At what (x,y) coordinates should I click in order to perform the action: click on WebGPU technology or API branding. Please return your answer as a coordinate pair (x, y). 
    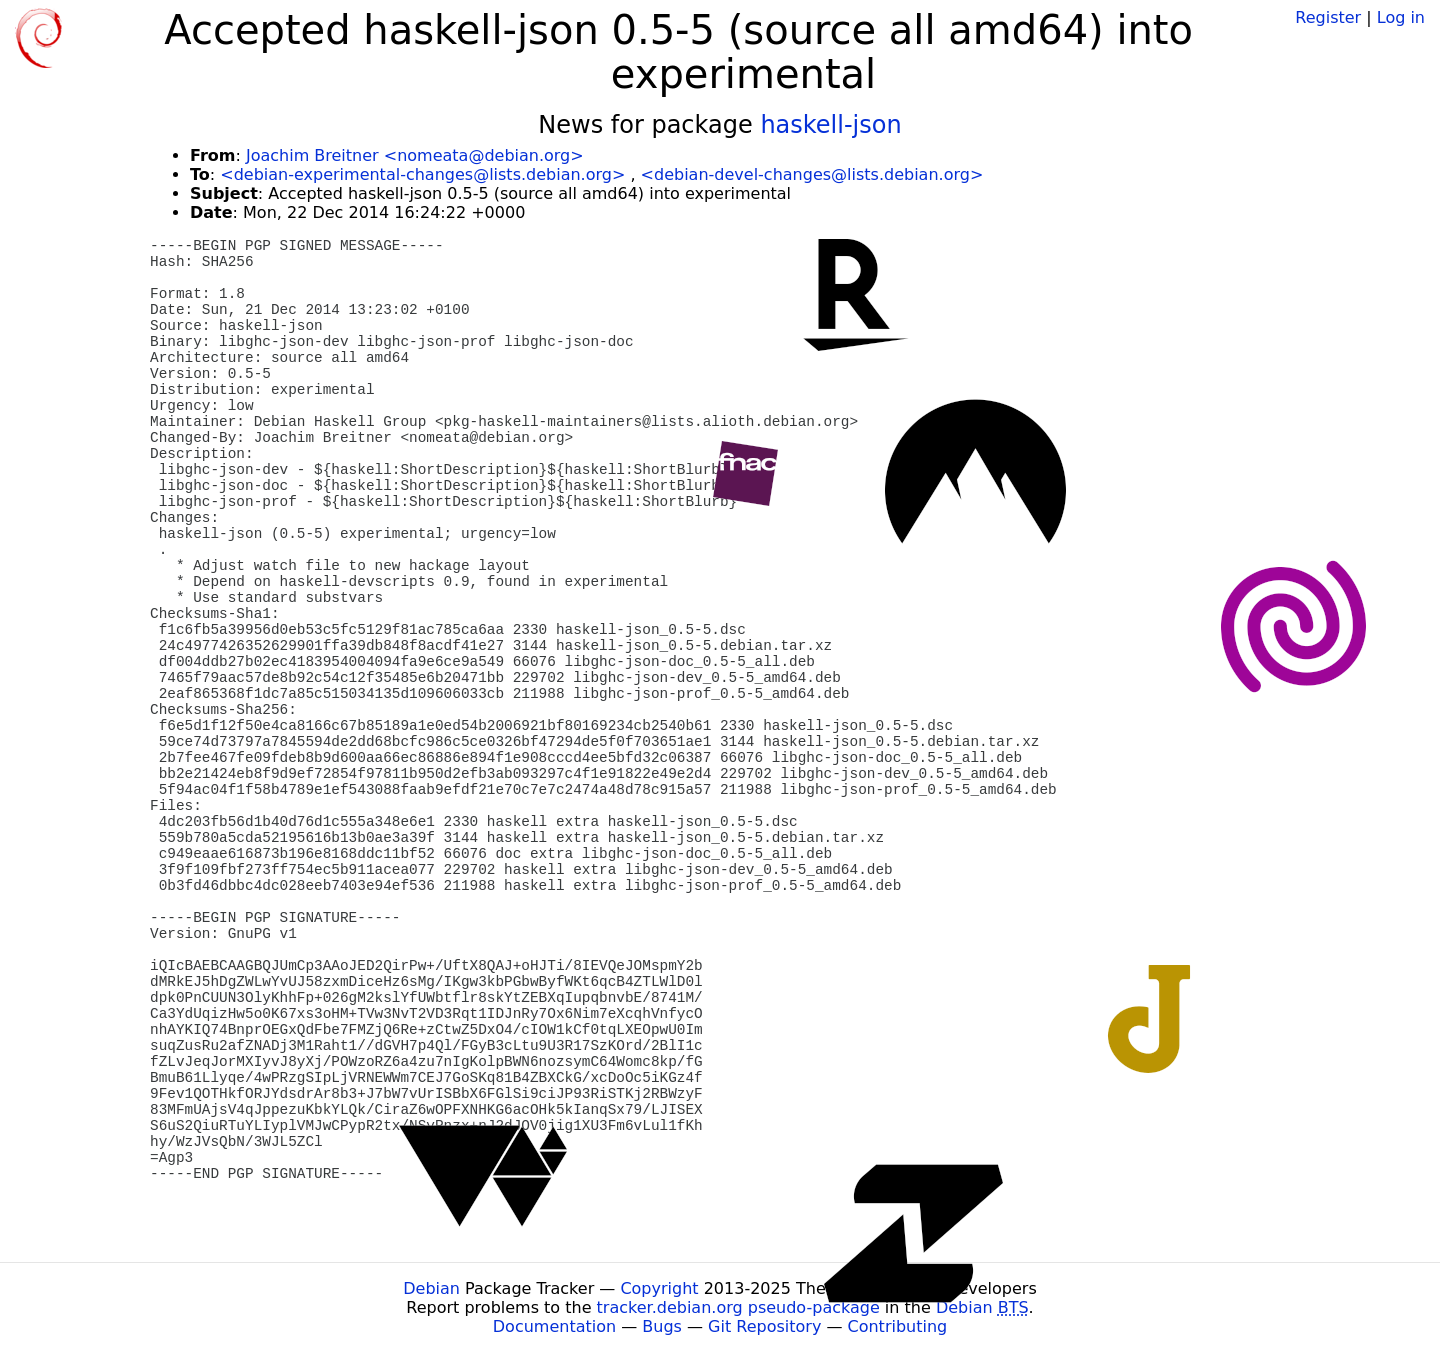
    Looking at the image, I should click on (483, 1176).